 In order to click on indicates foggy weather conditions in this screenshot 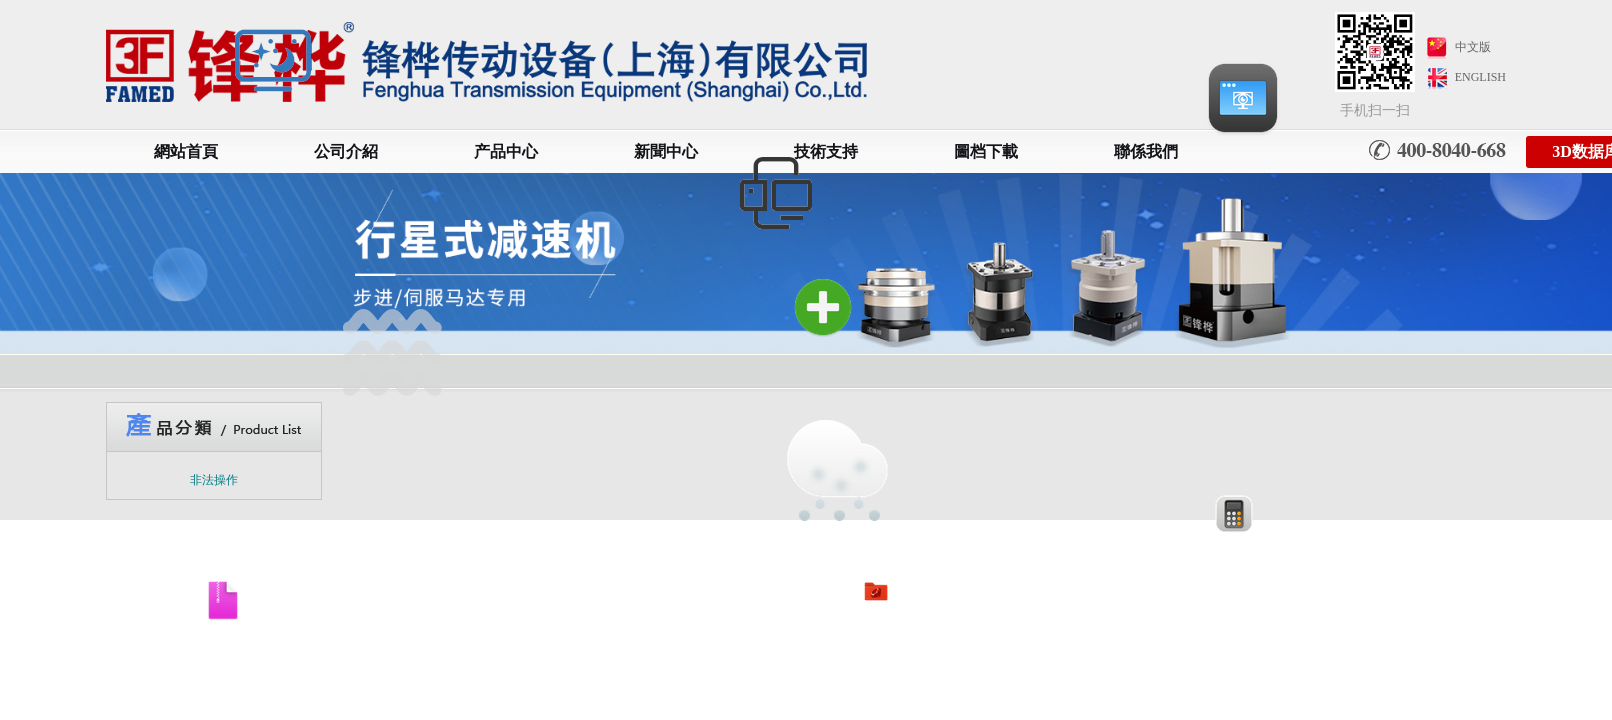, I will do `click(392, 352)`.